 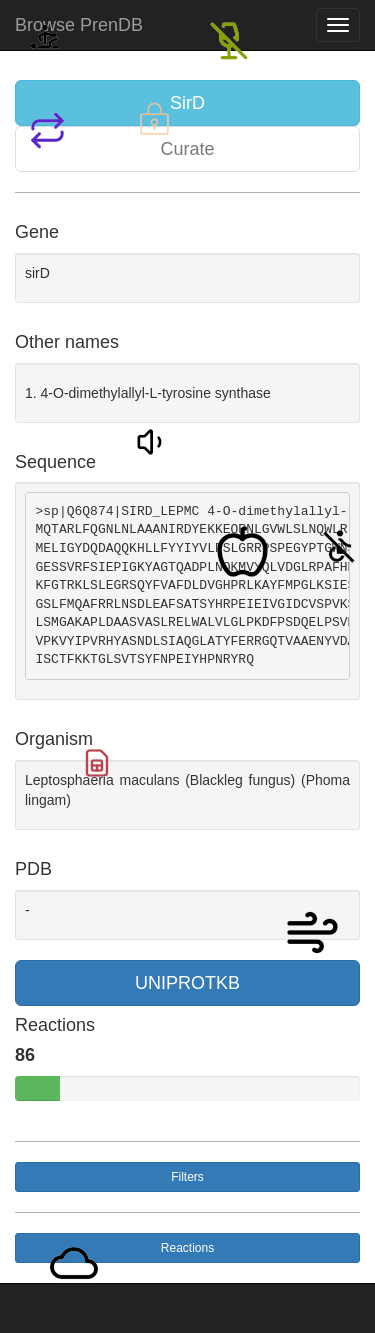 I want to click on indicates alcohol-free or no alcoholic beverages, so click(x=229, y=41).